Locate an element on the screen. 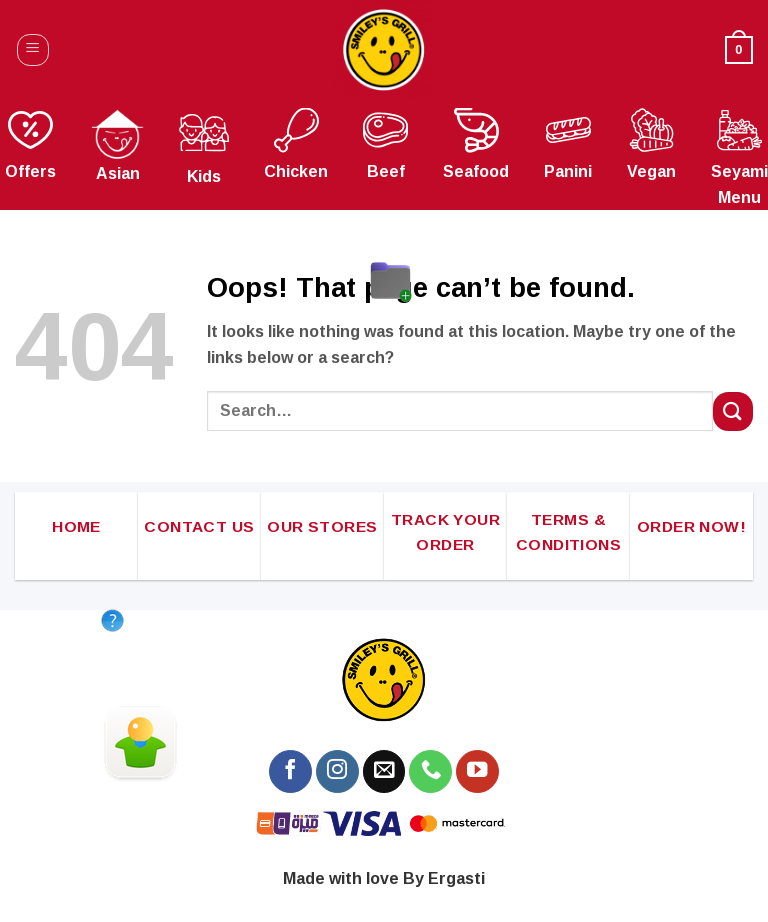  create a new folder is located at coordinates (390, 280).